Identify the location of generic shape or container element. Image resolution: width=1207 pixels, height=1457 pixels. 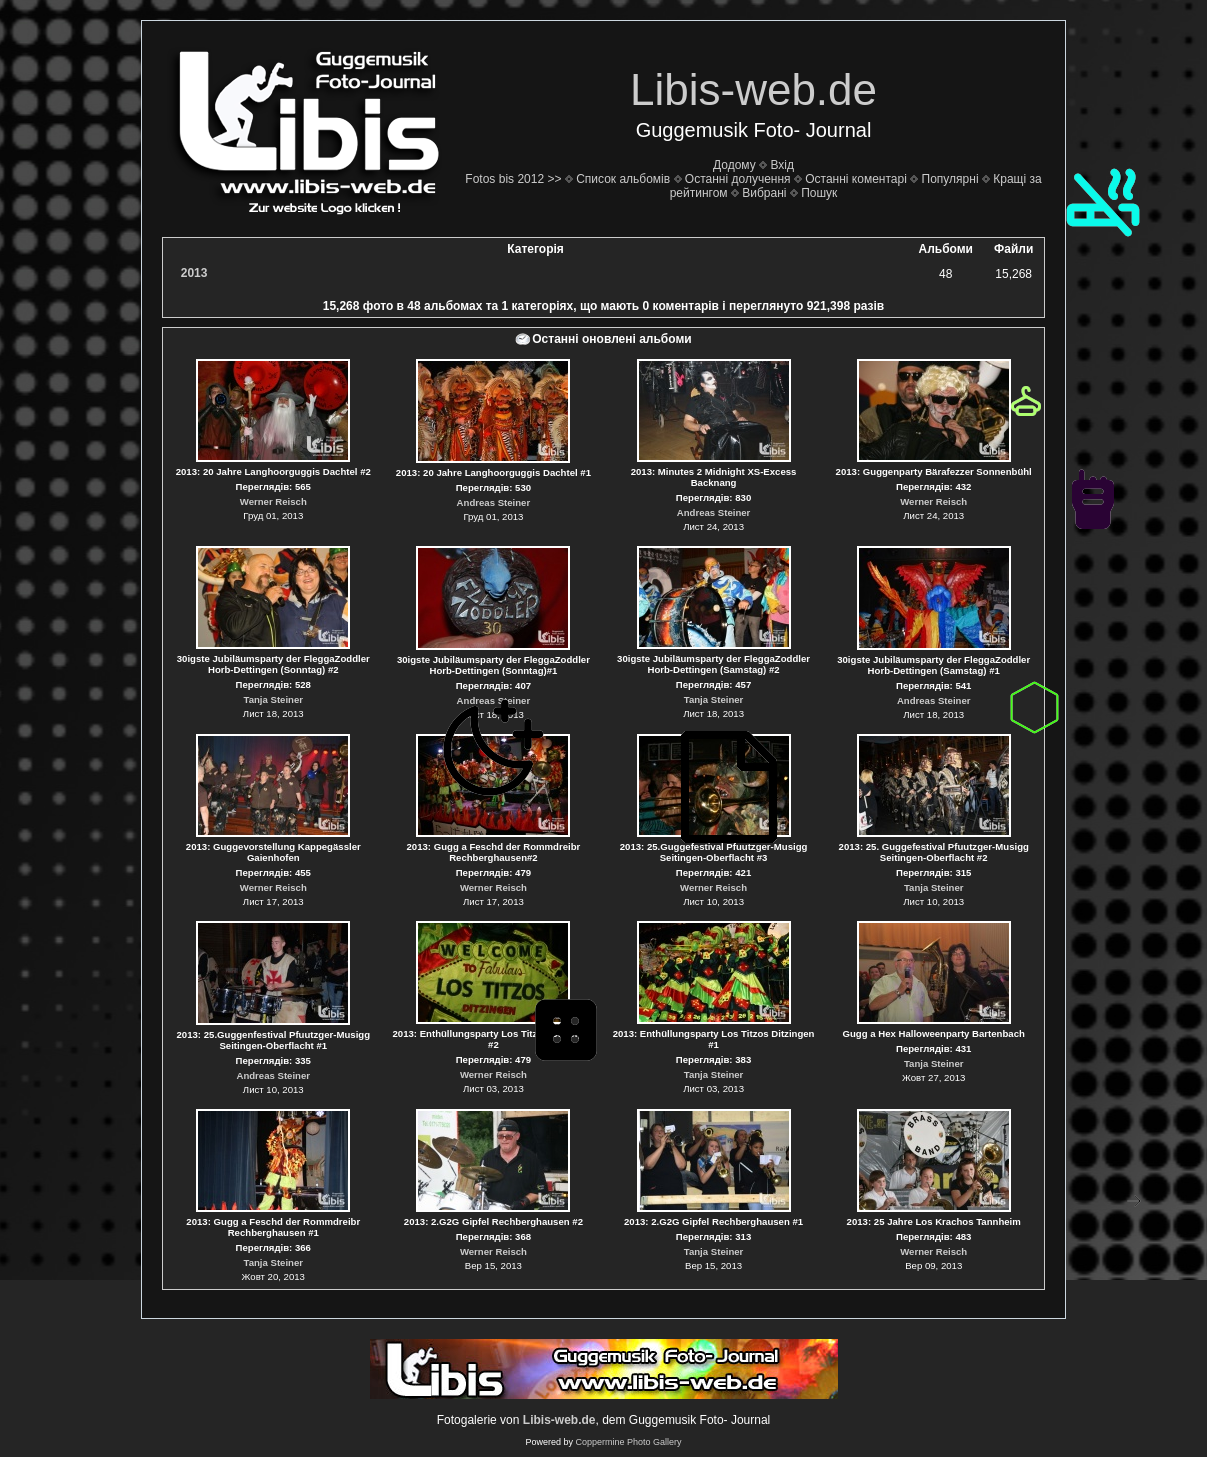
(1034, 707).